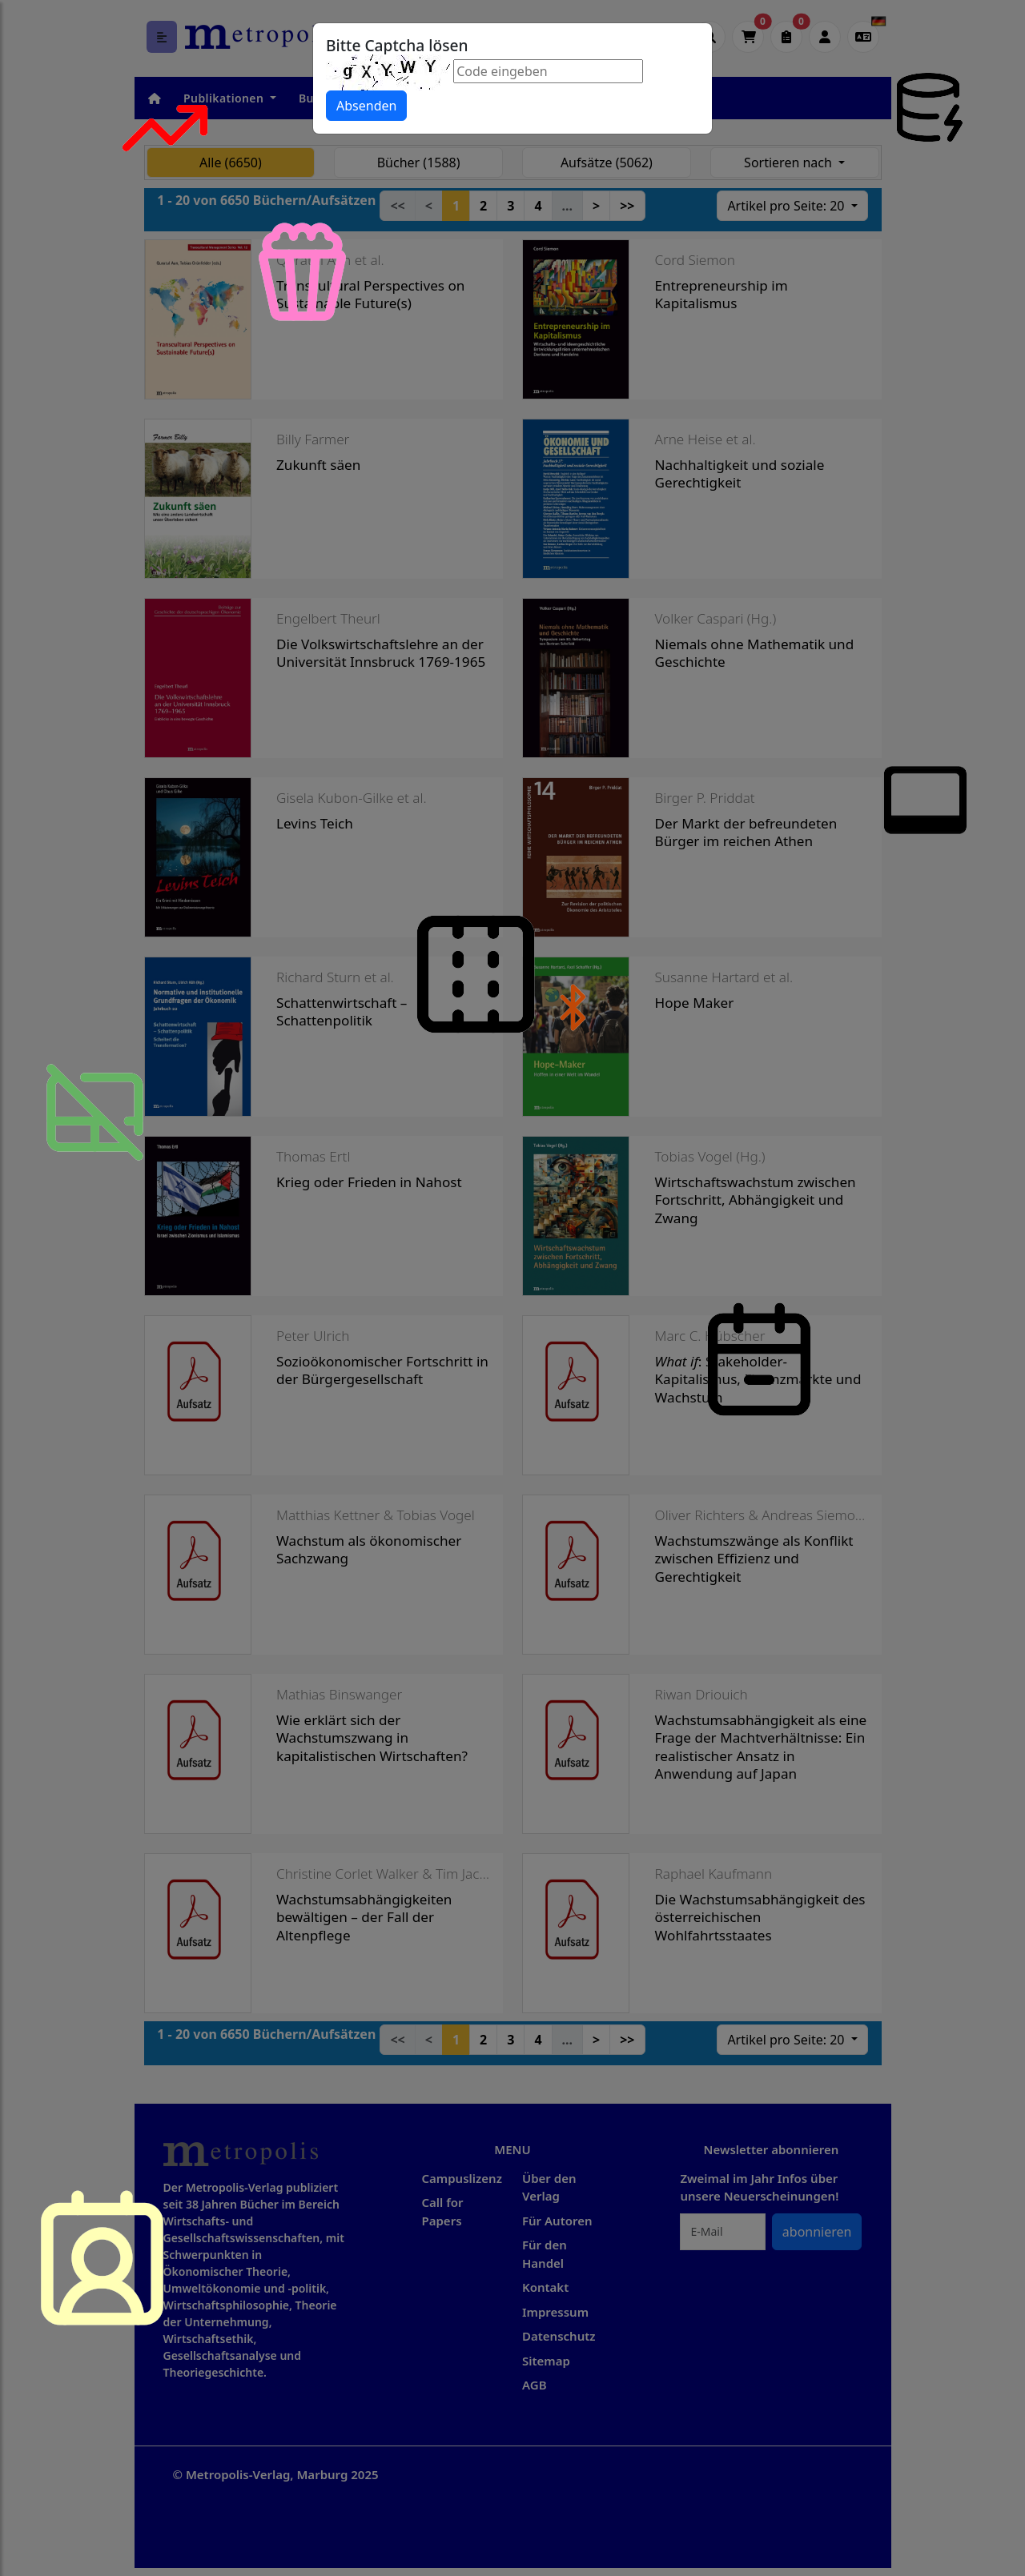 The image size is (1025, 2576). I want to click on database with active or real-time processing, so click(928, 107).